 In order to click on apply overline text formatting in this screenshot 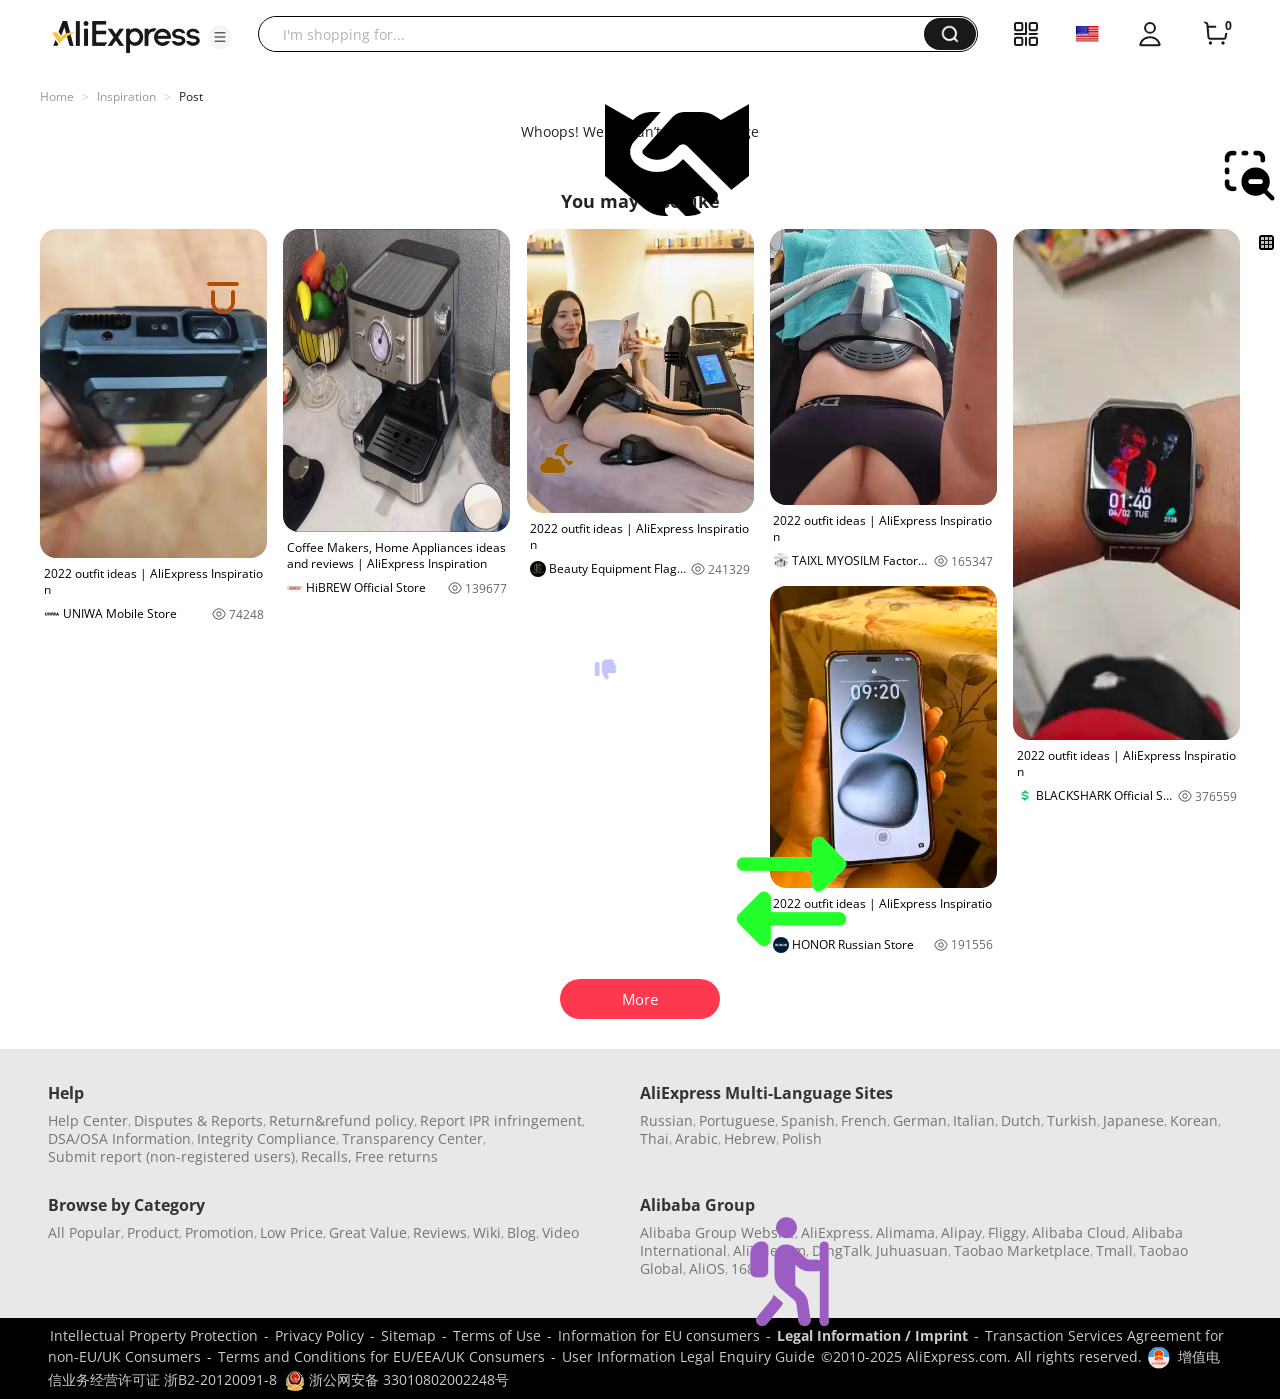, I will do `click(223, 298)`.